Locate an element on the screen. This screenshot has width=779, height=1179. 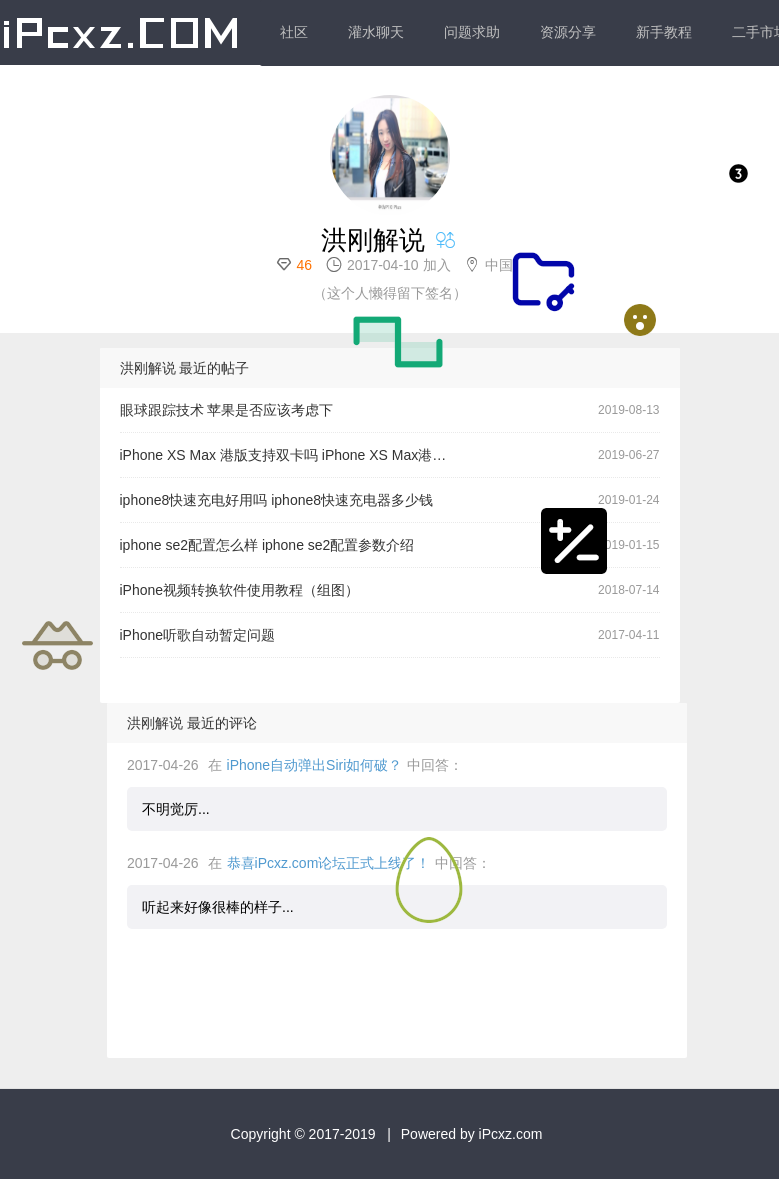
access encrypted or password-protected folder is located at coordinates (543, 280).